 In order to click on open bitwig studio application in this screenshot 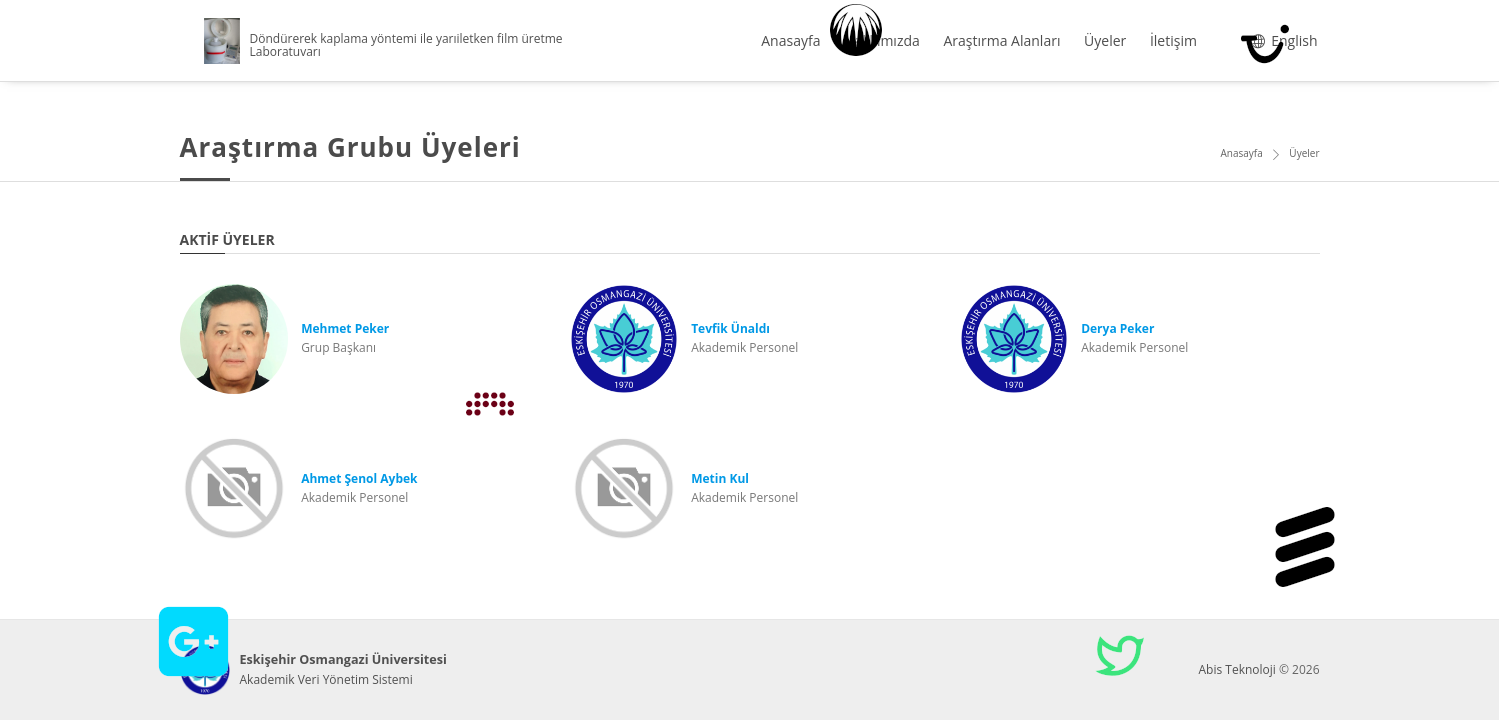, I will do `click(490, 404)`.